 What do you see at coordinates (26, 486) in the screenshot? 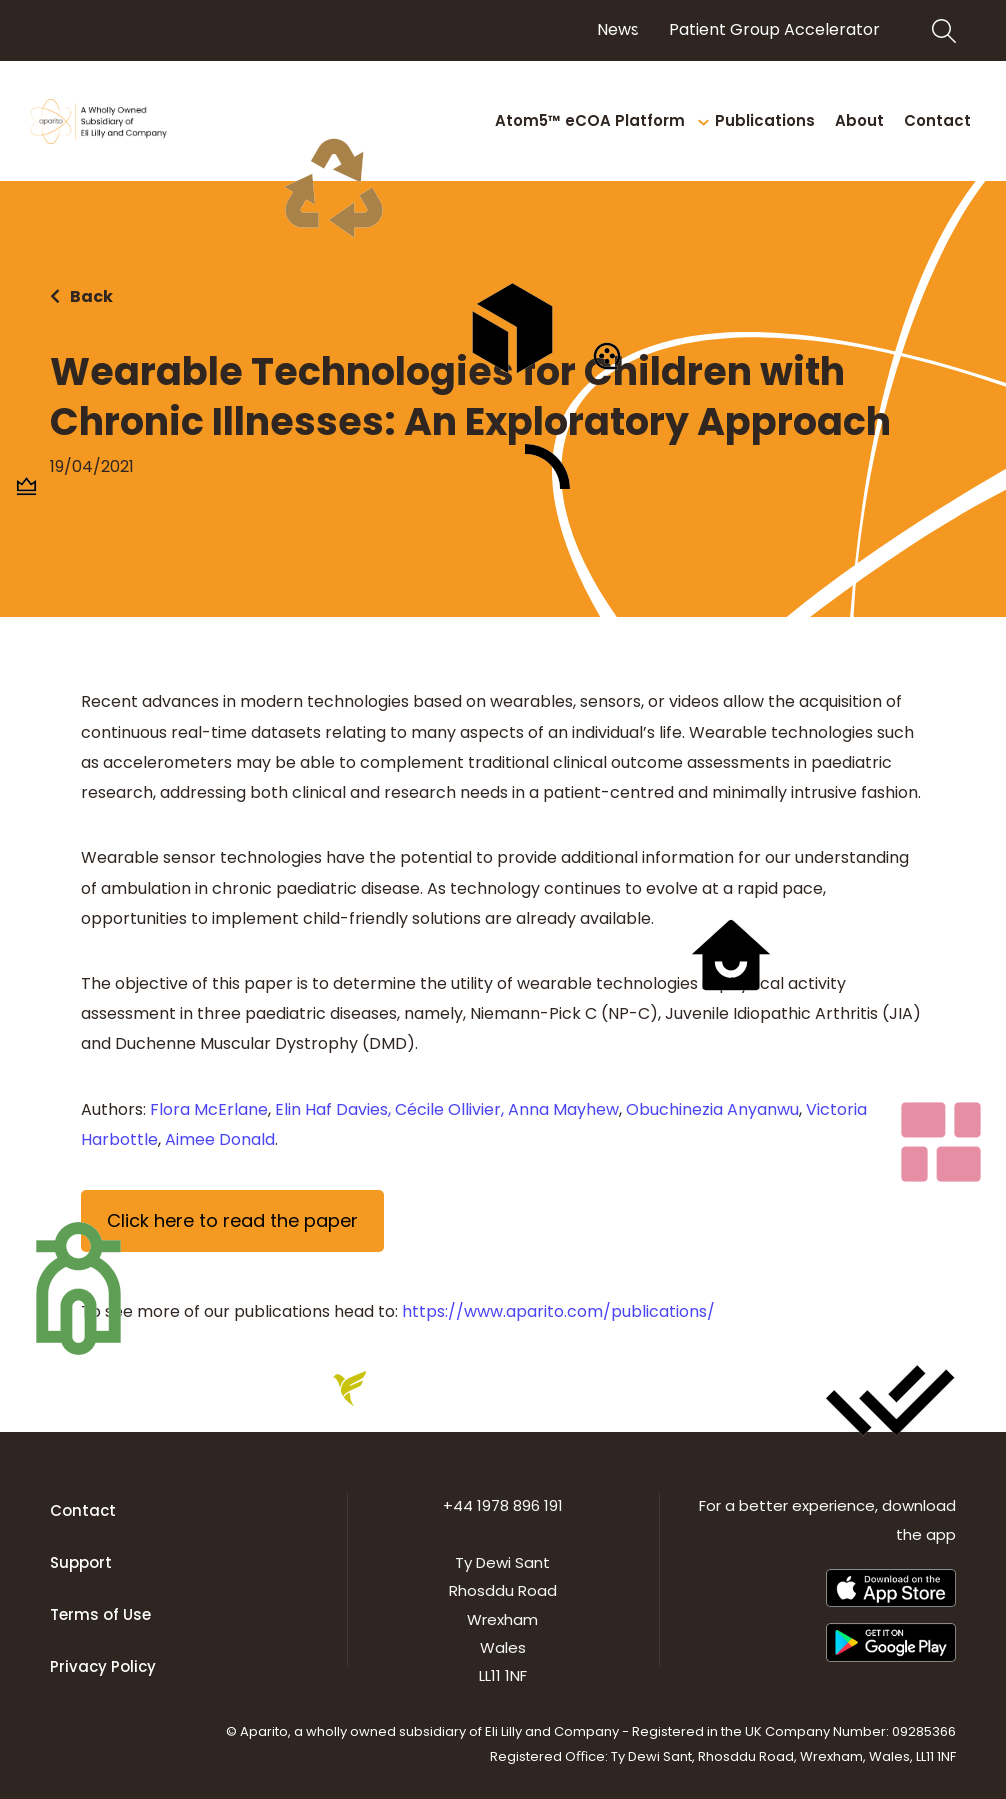
I see `indicates VIP or premium membership status` at bounding box center [26, 486].